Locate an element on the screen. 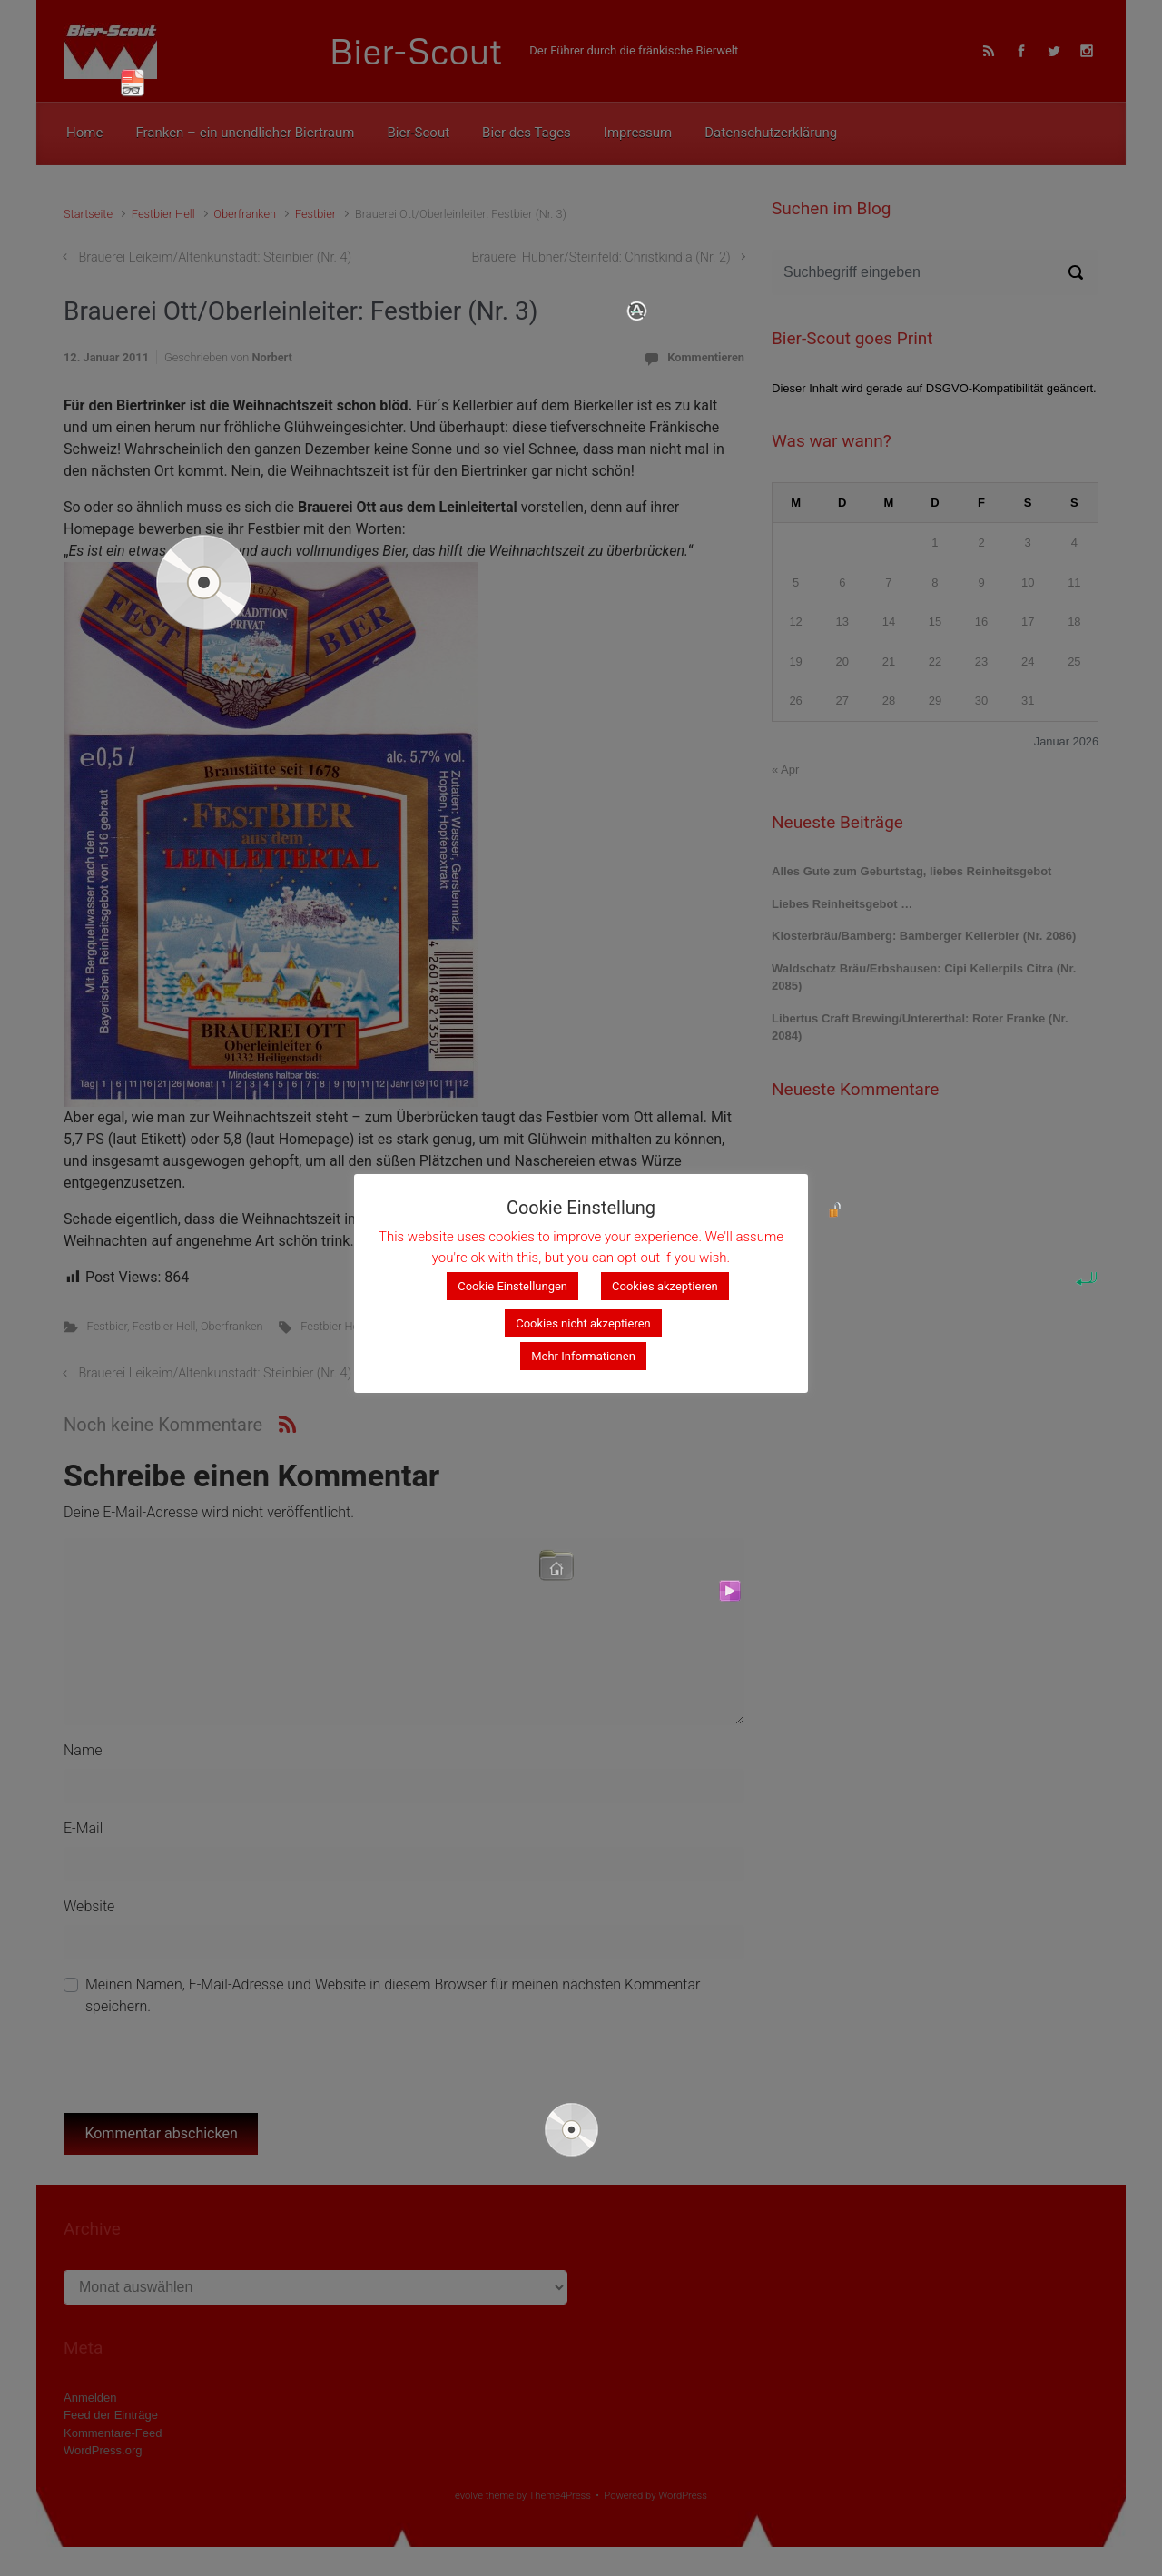 The image size is (1162, 2576). indicates a DVD or optical disc drive is located at coordinates (203, 582).